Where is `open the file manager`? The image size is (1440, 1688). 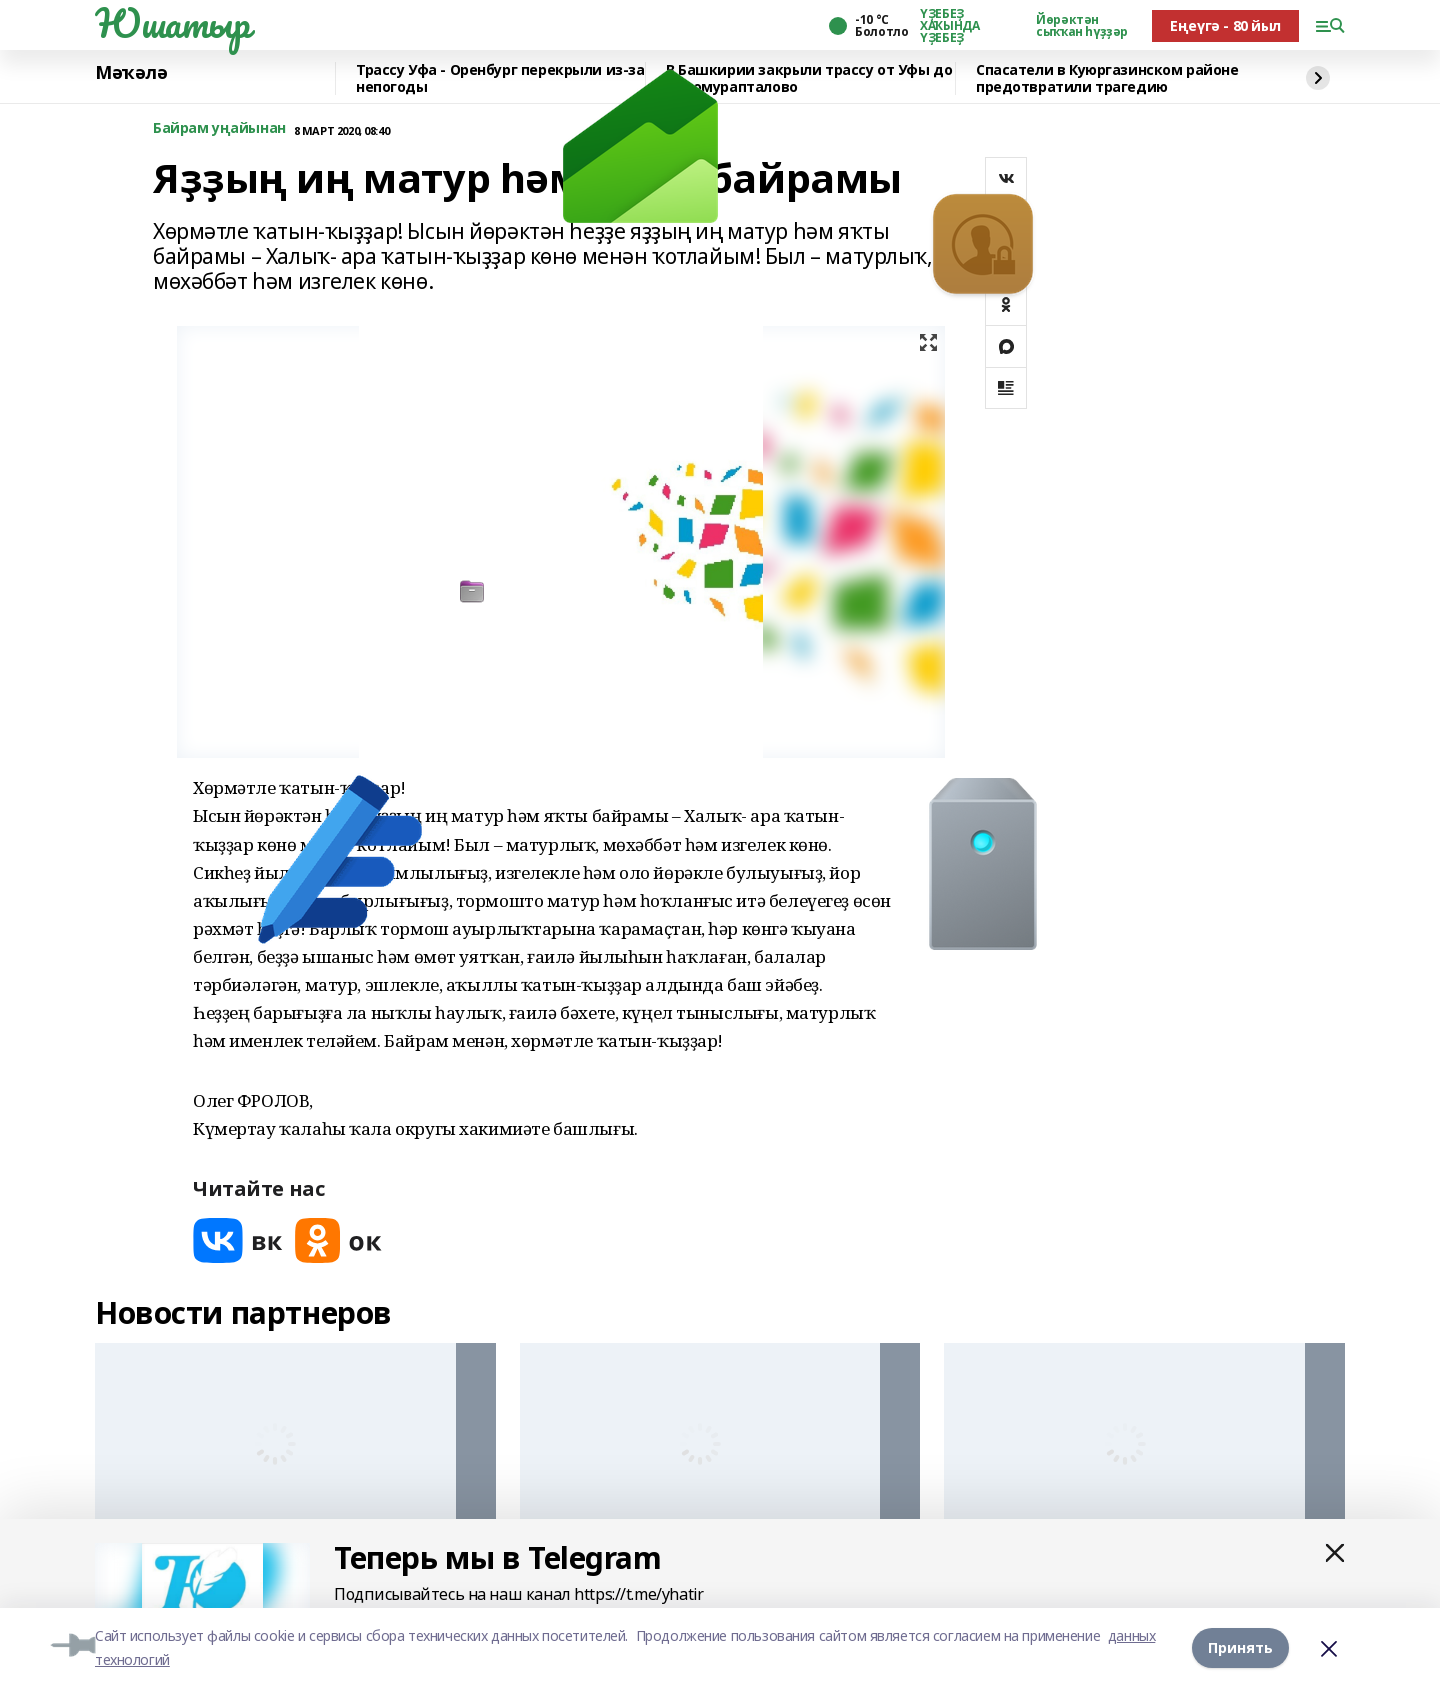
open the file manager is located at coordinates (472, 591).